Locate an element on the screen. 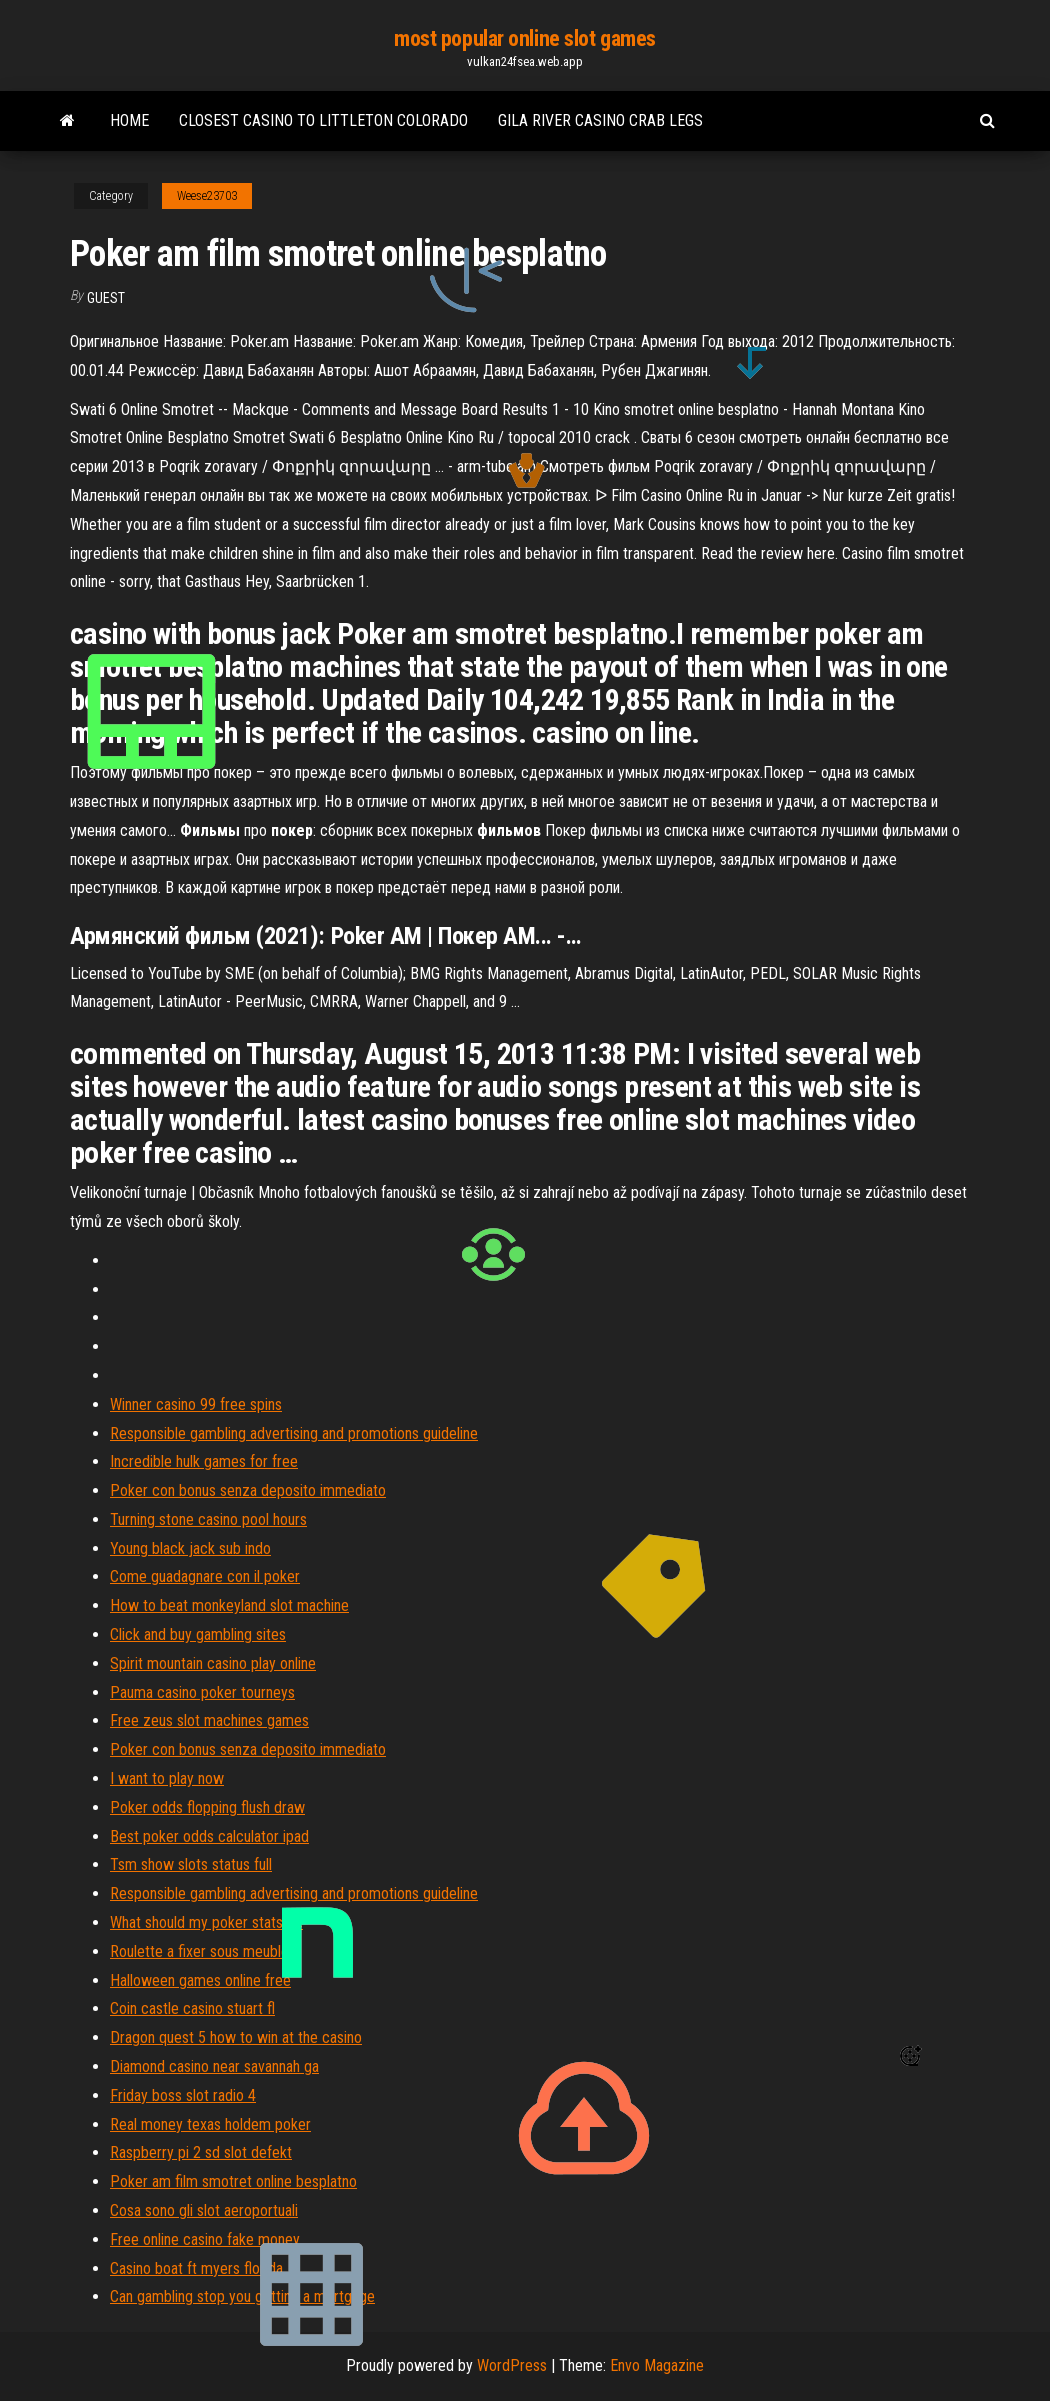 The width and height of the screenshot is (1050, 2401). view community members is located at coordinates (493, 1254).